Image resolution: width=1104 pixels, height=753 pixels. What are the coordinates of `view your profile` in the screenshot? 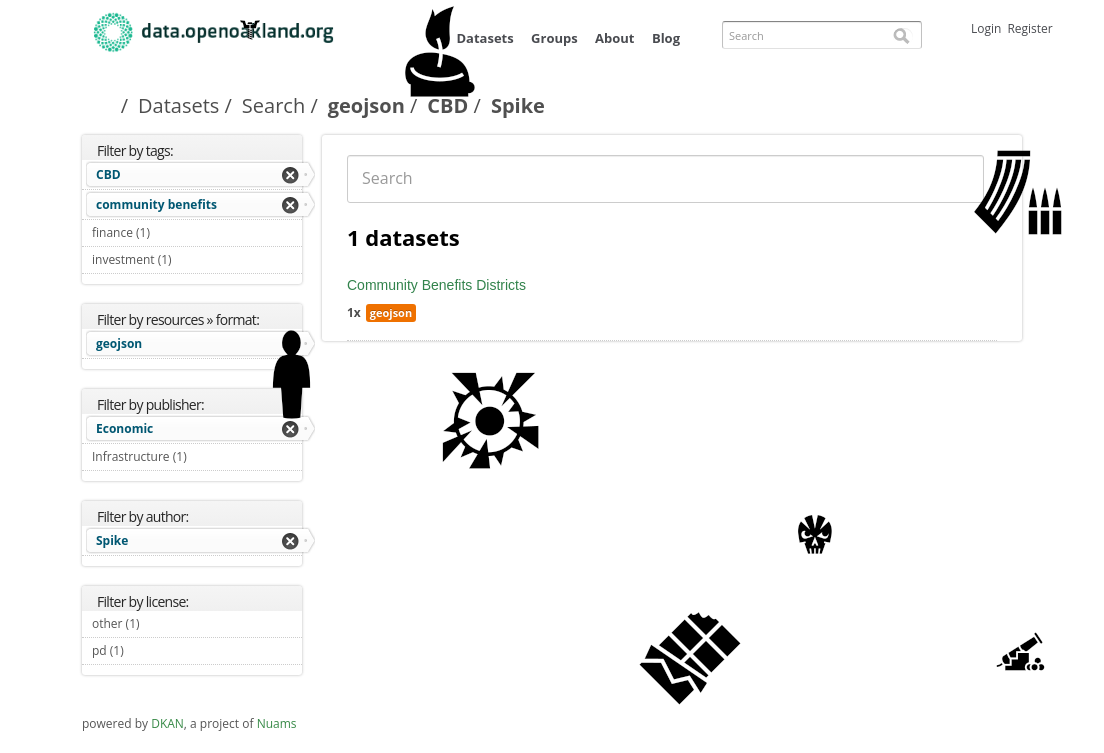 It's located at (291, 374).